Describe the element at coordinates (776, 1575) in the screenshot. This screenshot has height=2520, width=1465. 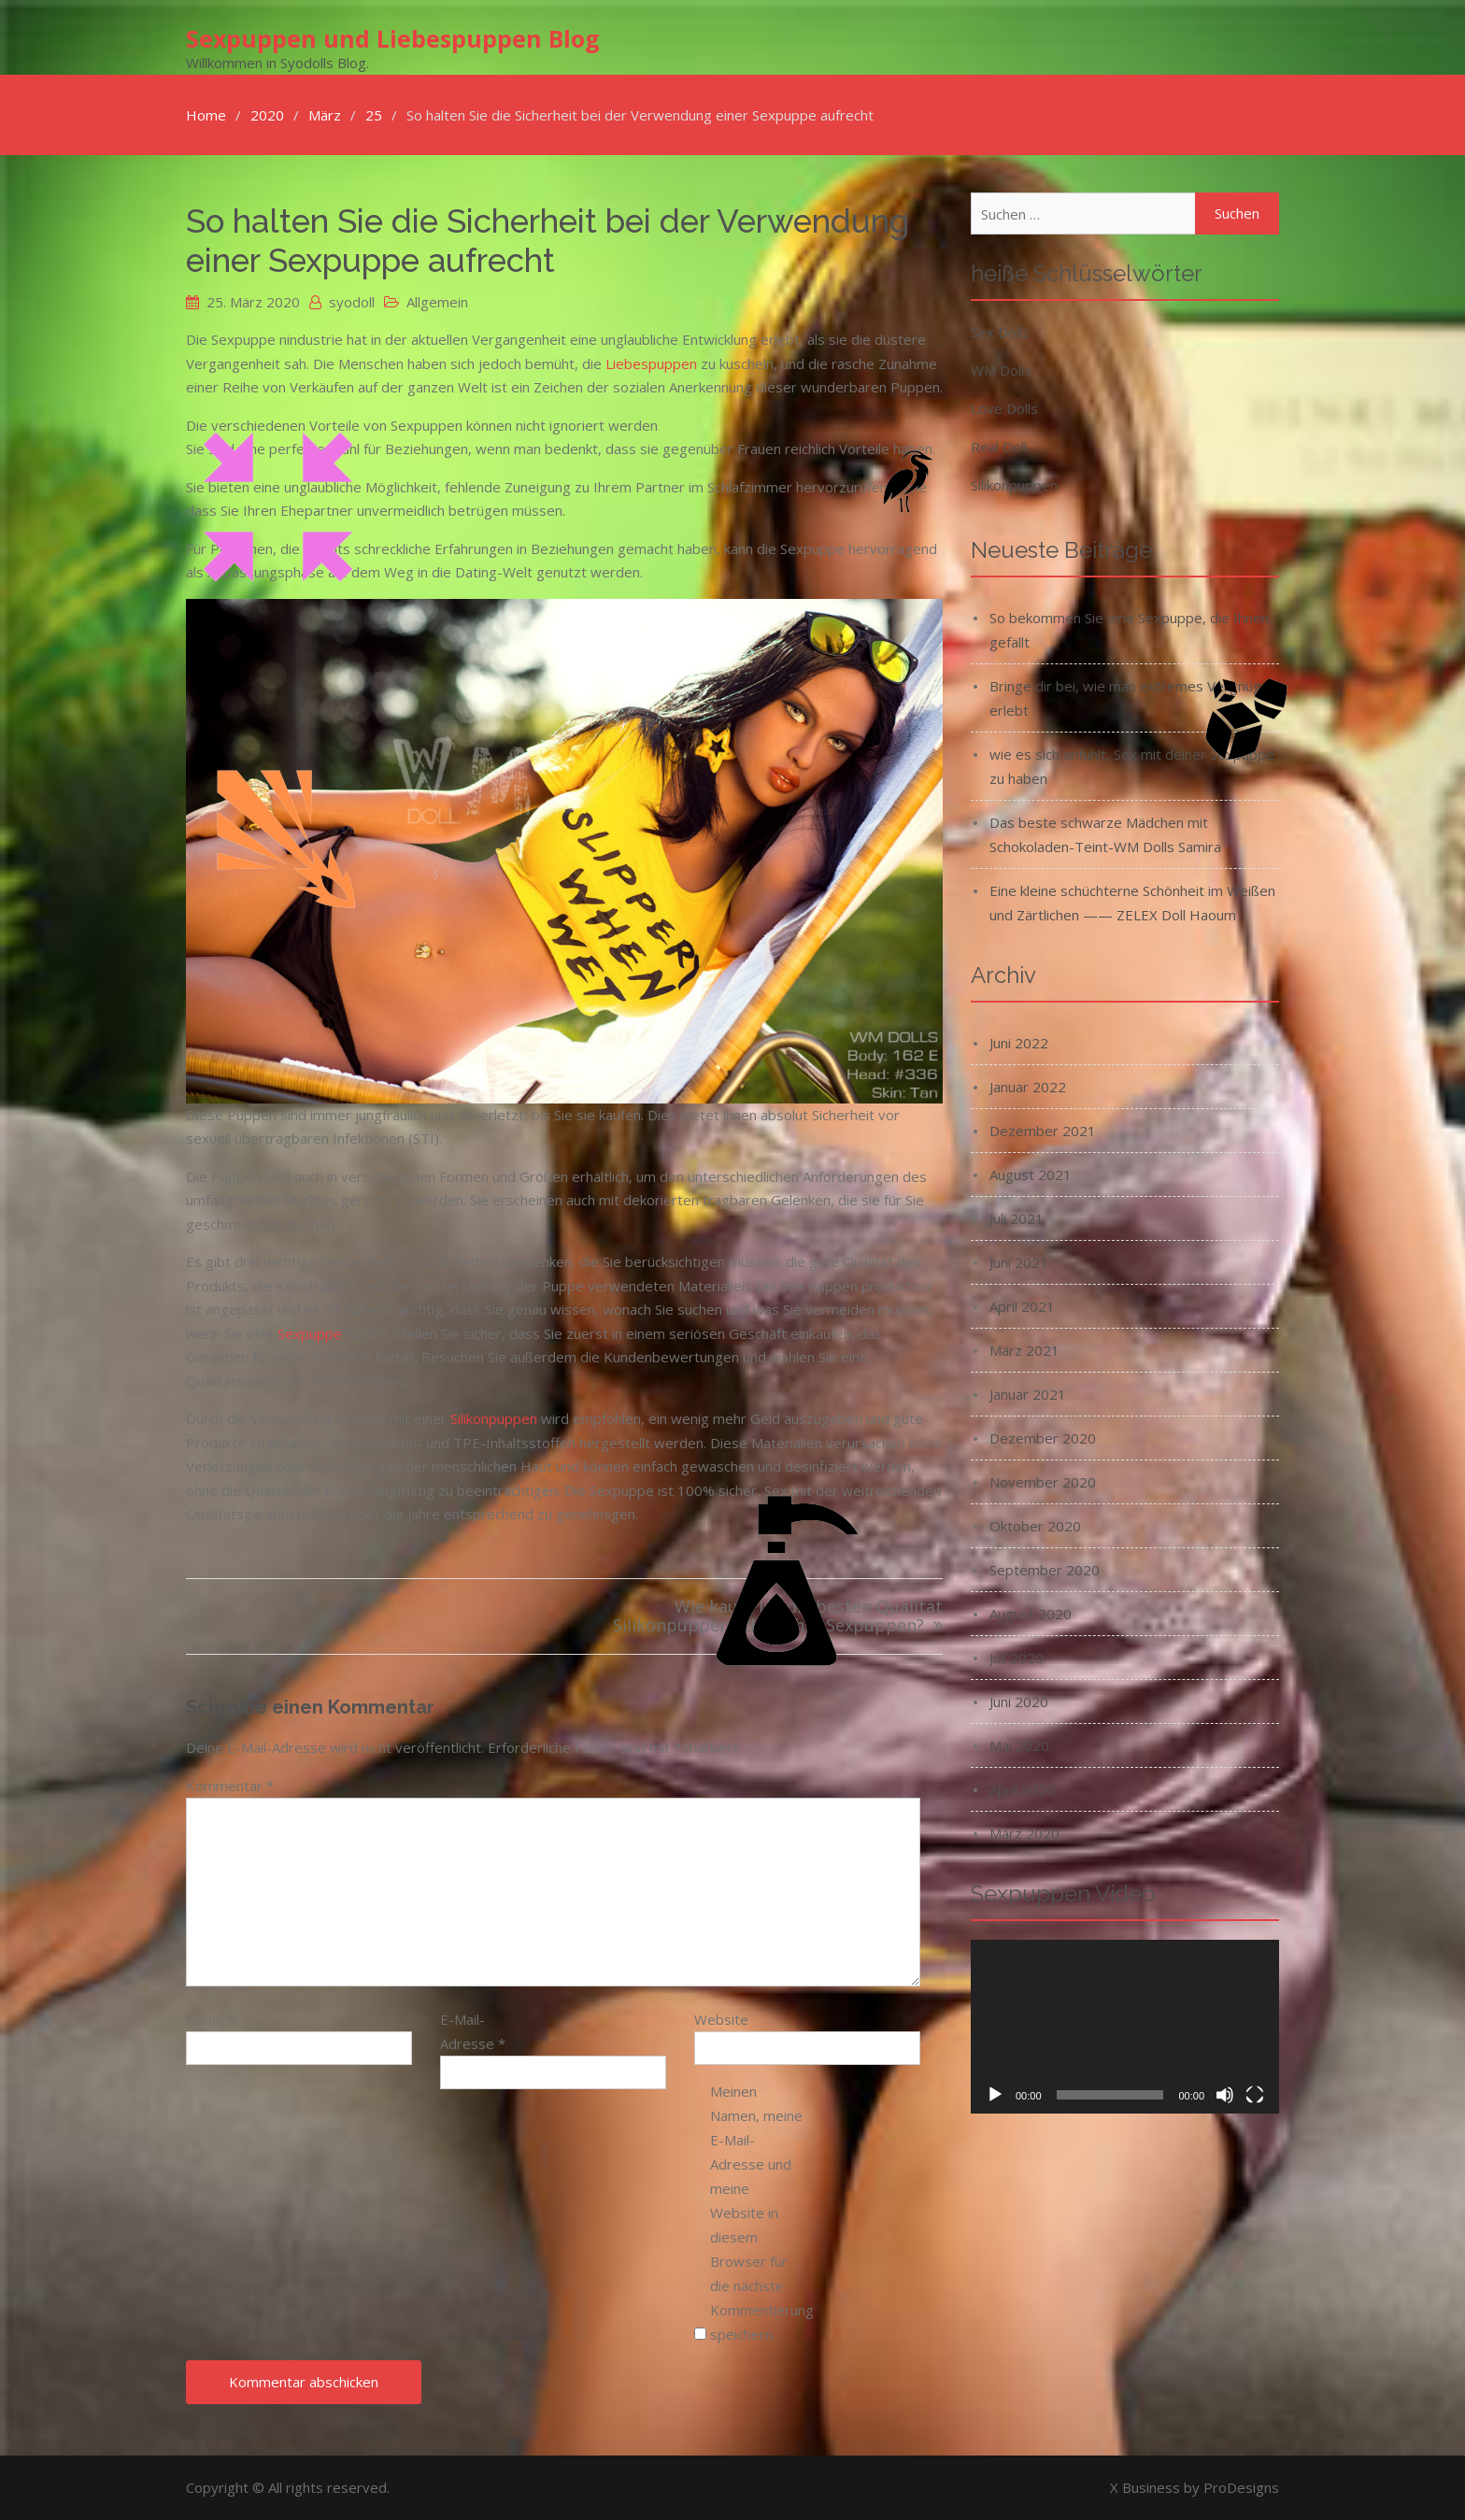
I see `indicates soap or hand washing station` at that location.